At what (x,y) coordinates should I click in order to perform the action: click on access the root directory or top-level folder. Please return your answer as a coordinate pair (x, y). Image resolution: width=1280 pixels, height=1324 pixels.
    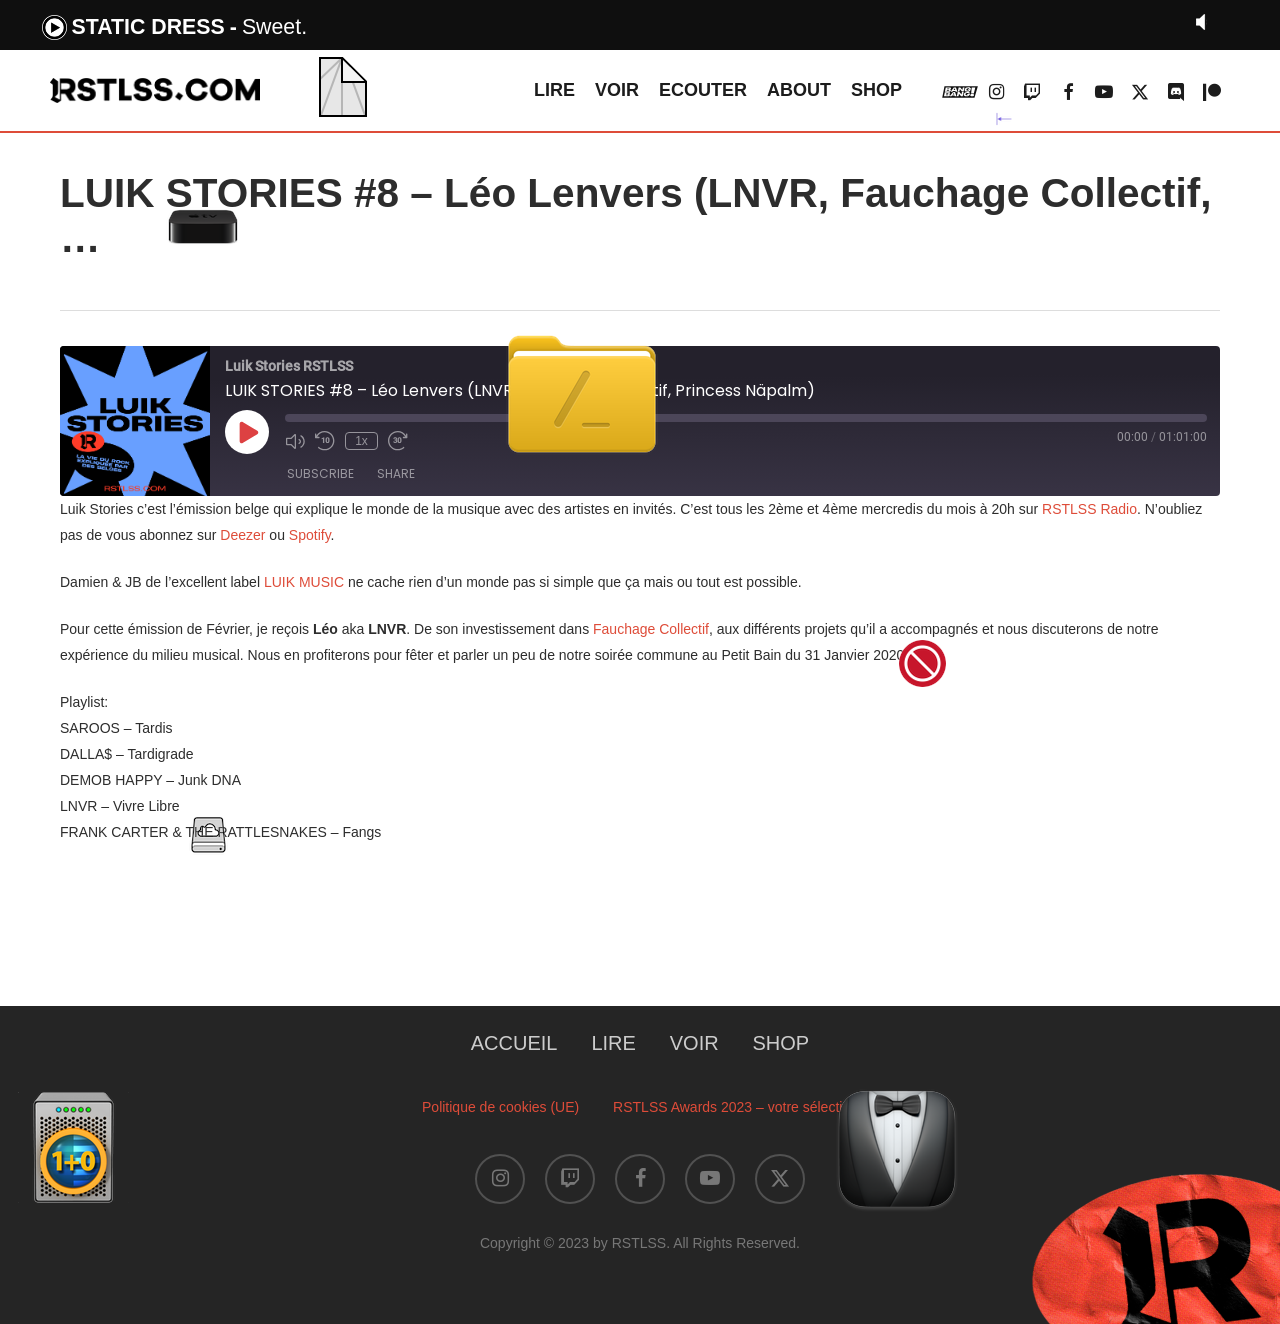
    Looking at the image, I should click on (582, 394).